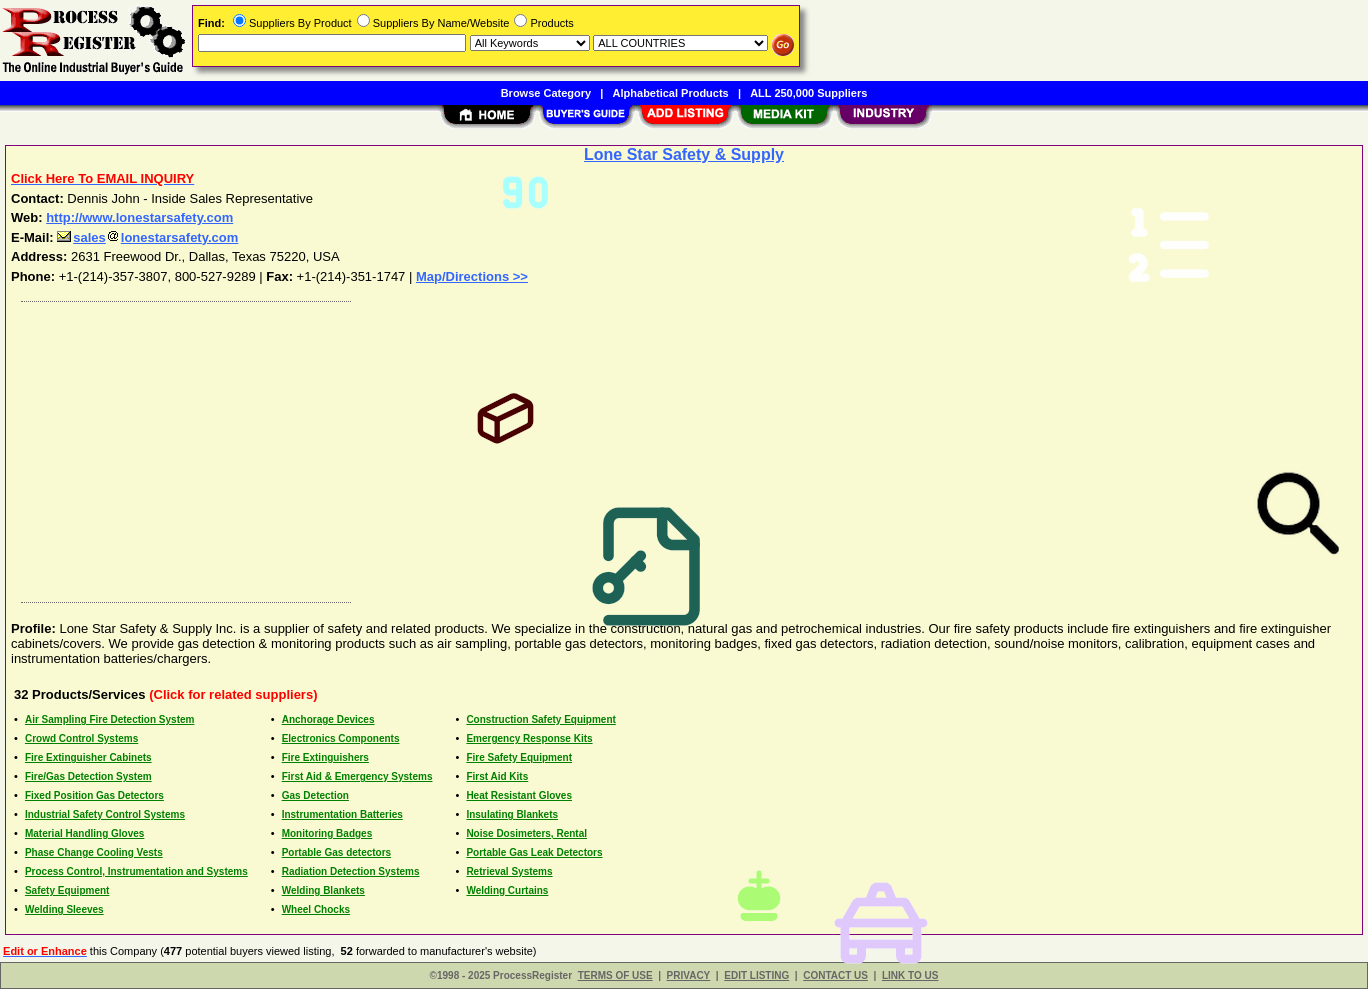 This screenshot has width=1368, height=989. I want to click on displays the number 90 as a badge or counter, so click(525, 192).